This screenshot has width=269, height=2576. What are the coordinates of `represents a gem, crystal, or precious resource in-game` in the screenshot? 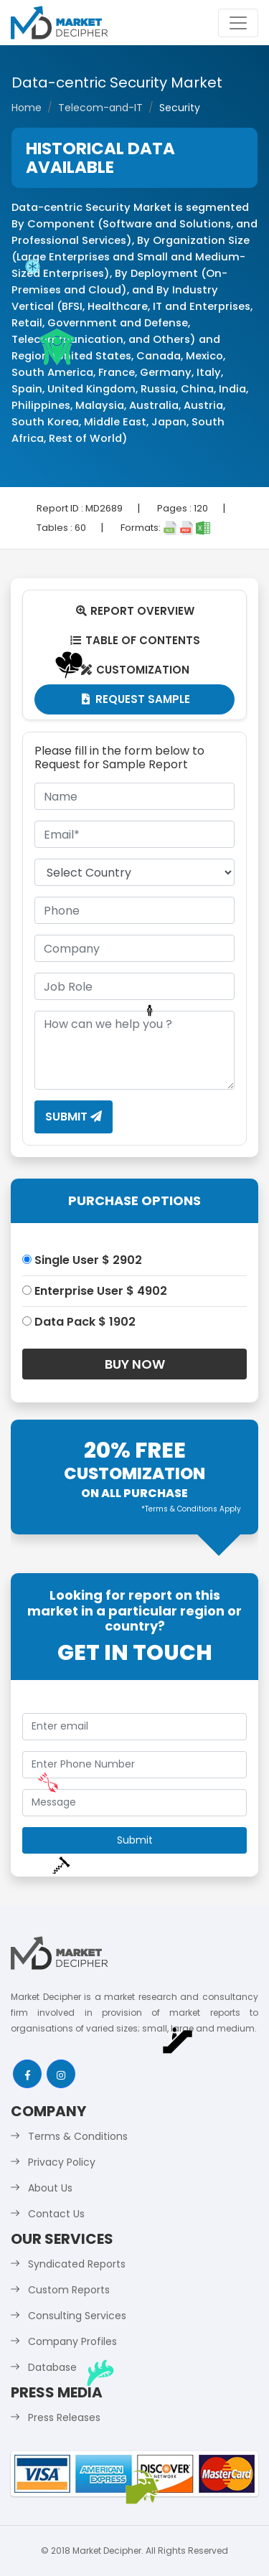 It's located at (57, 346).